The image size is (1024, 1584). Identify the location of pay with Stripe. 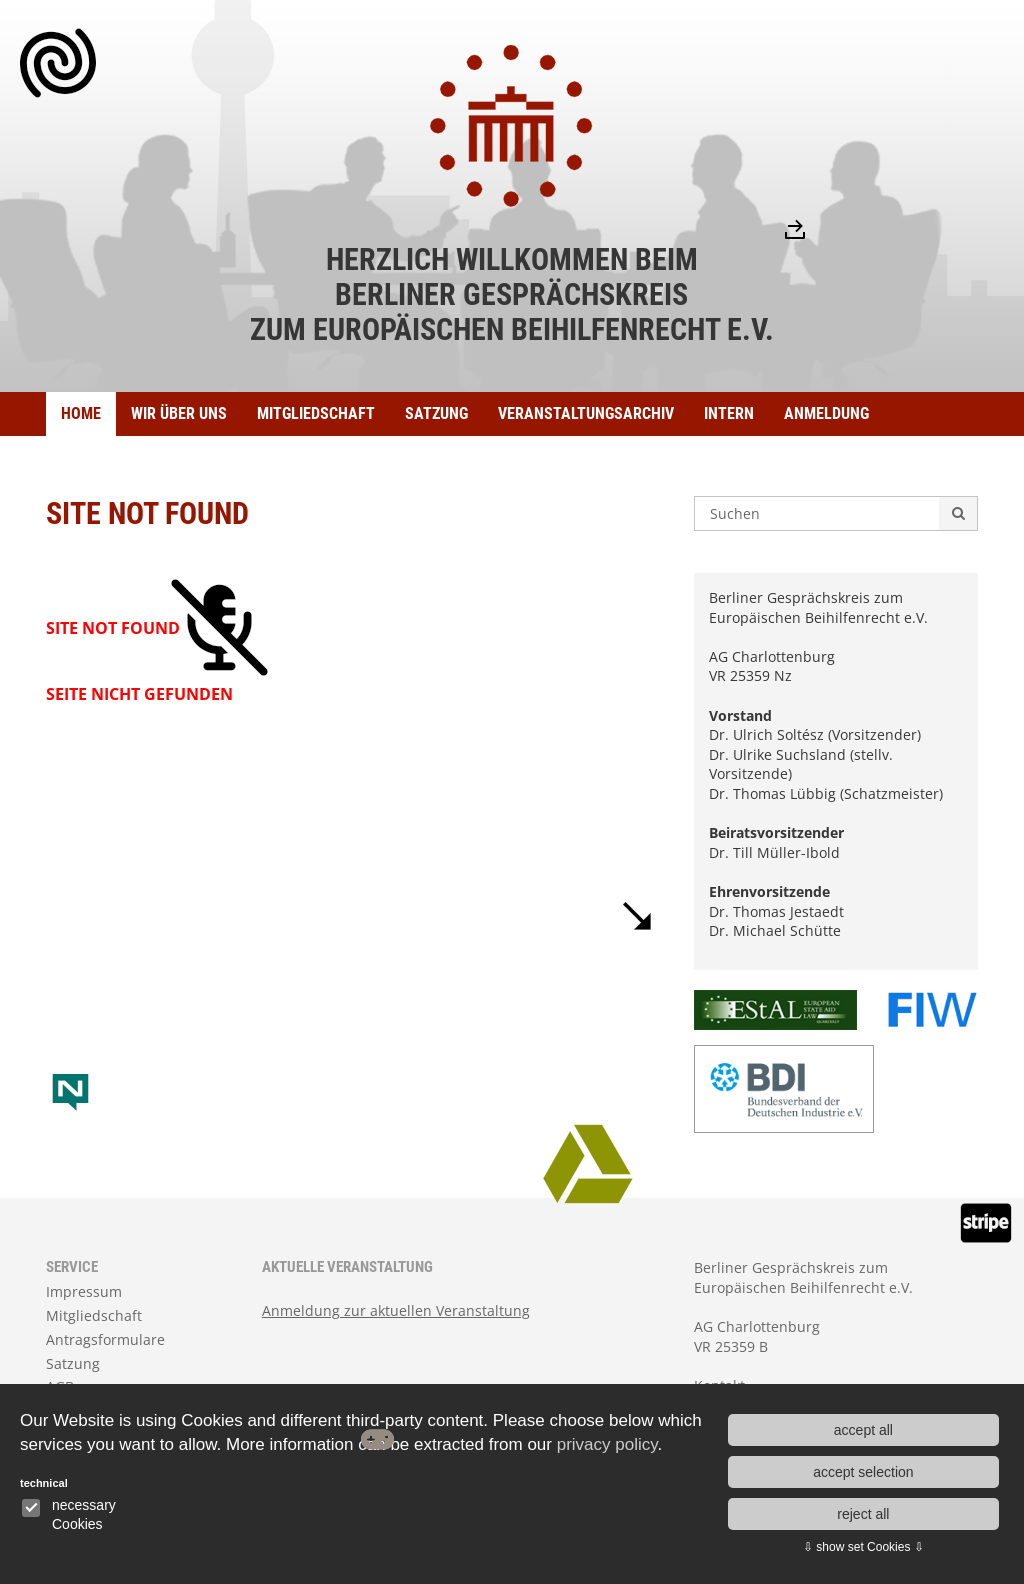
(986, 1223).